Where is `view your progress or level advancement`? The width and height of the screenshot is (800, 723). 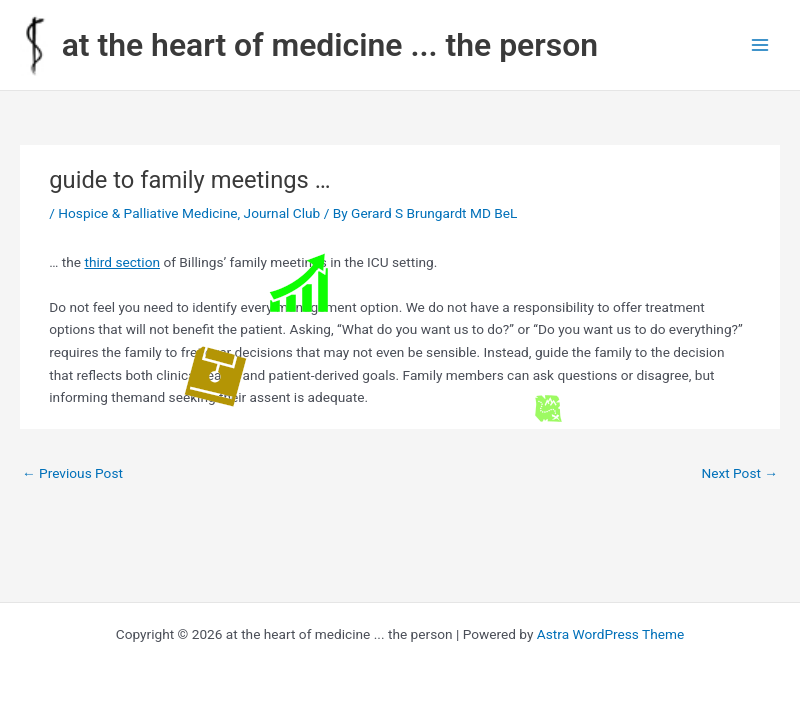
view your progress or level advancement is located at coordinates (299, 283).